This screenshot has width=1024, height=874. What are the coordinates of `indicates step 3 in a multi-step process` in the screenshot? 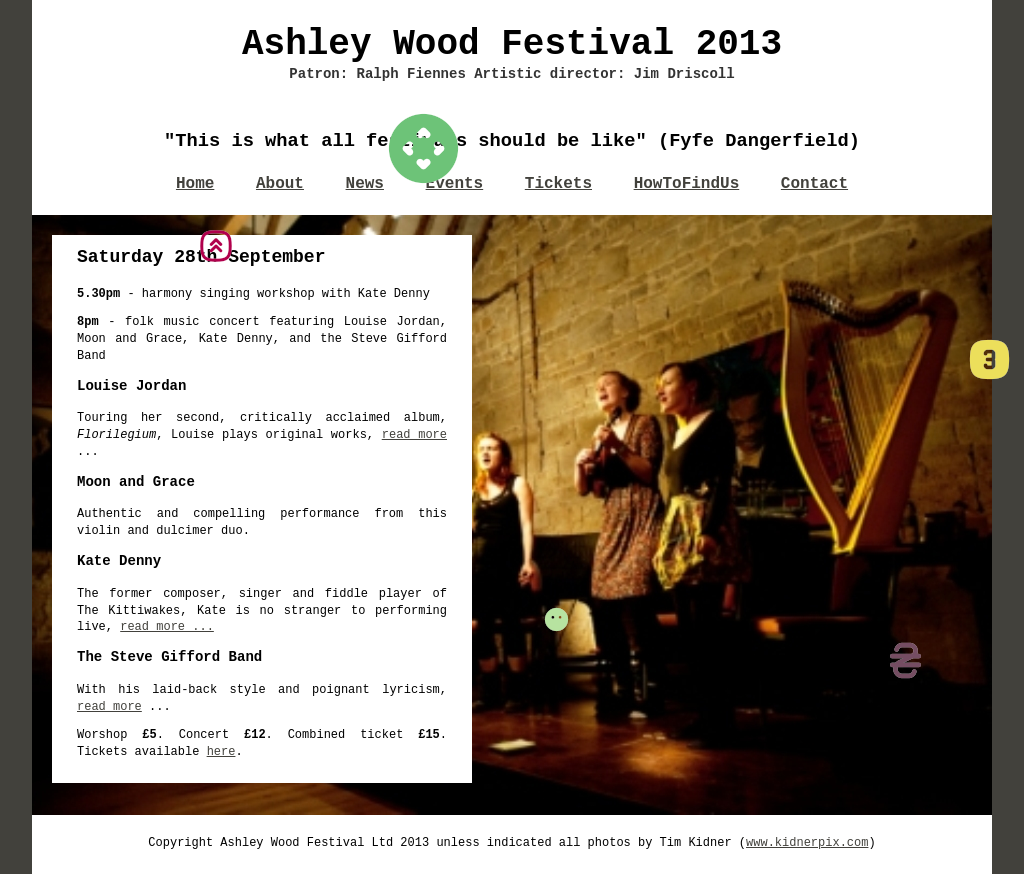 It's located at (989, 359).